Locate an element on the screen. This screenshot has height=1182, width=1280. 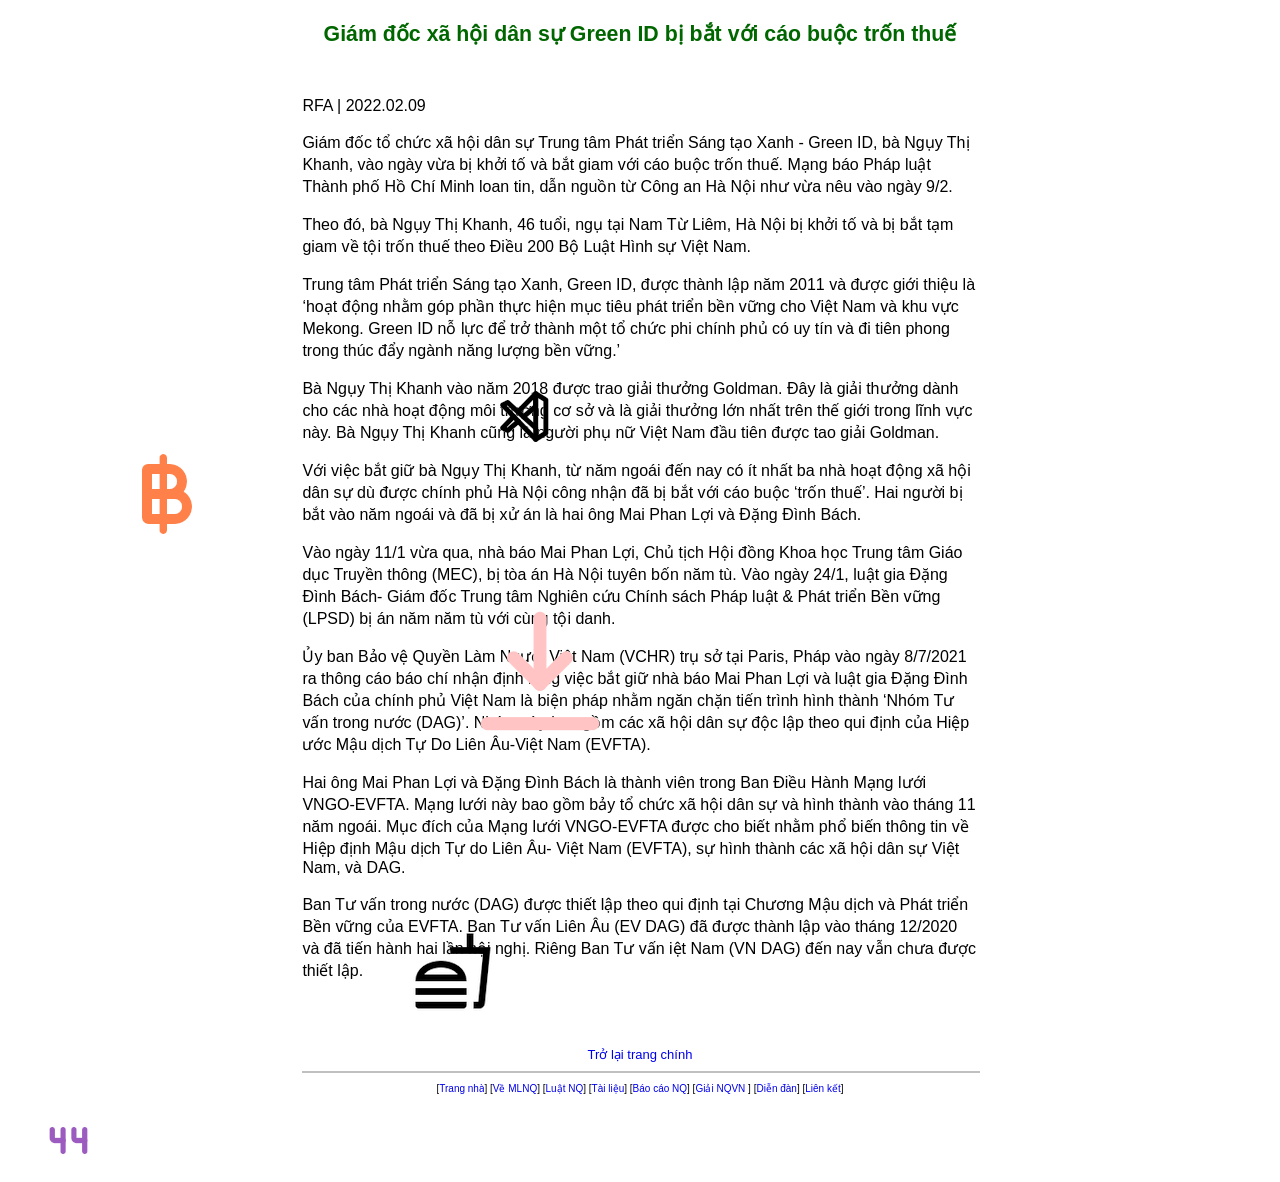
find nearby fast food restaurants is located at coordinates (453, 971).